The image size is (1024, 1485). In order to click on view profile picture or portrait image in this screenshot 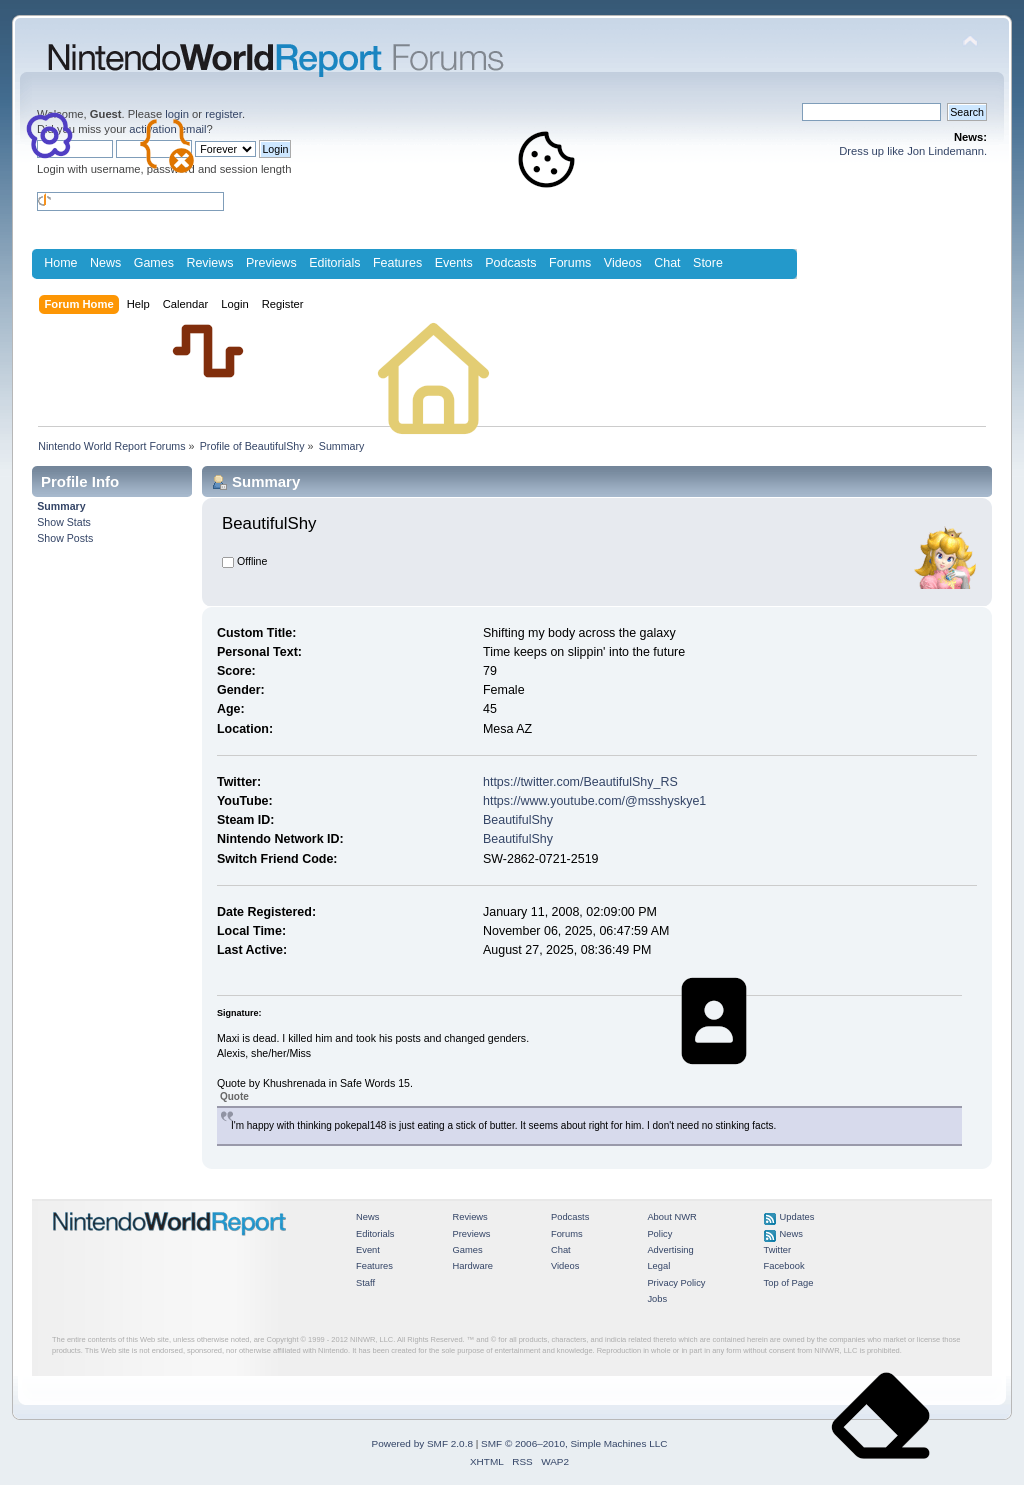, I will do `click(714, 1021)`.